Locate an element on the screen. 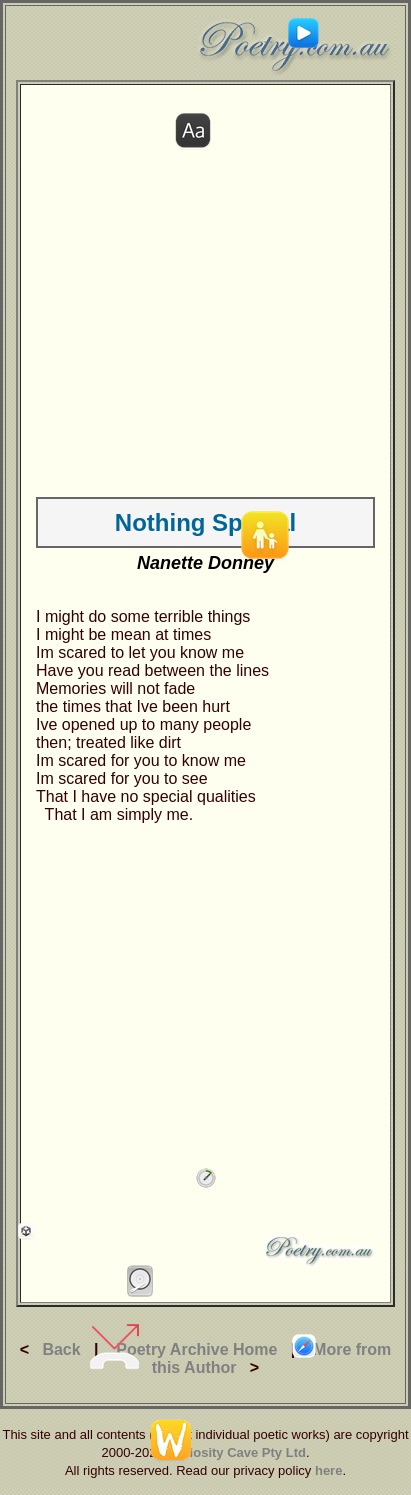 Image resolution: width=411 pixels, height=1495 pixels. open yesplaymusic app is located at coordinates (303, 33).